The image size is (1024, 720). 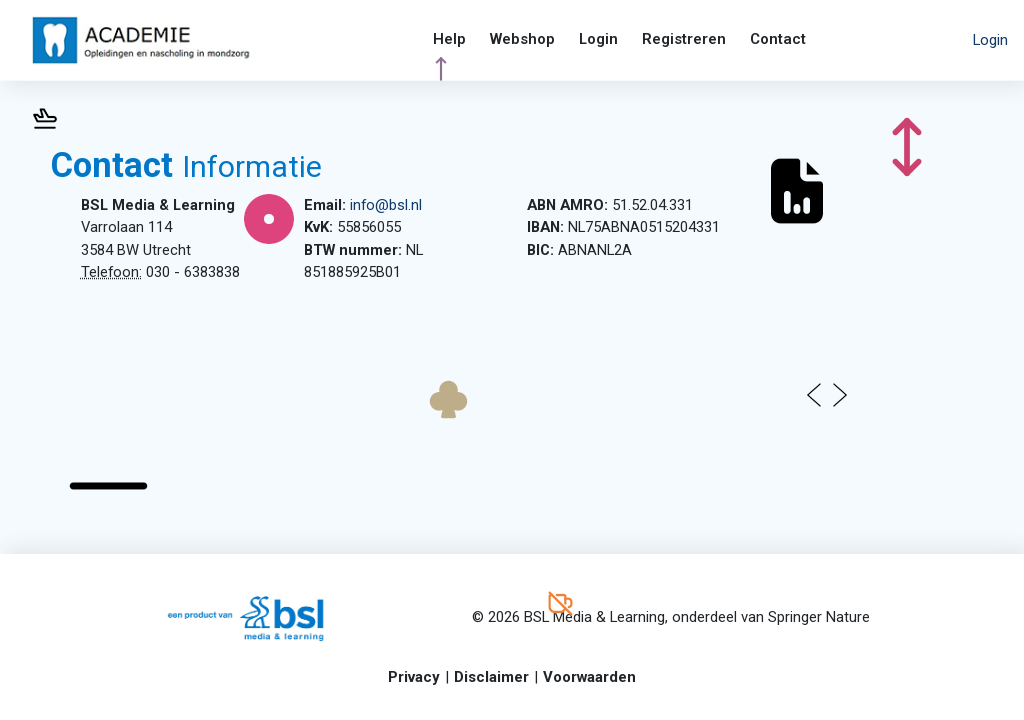 What do you see at coordinates (441, 69) in the screenshot?
I see `move item up in a list` at bounding box center [441, 69].